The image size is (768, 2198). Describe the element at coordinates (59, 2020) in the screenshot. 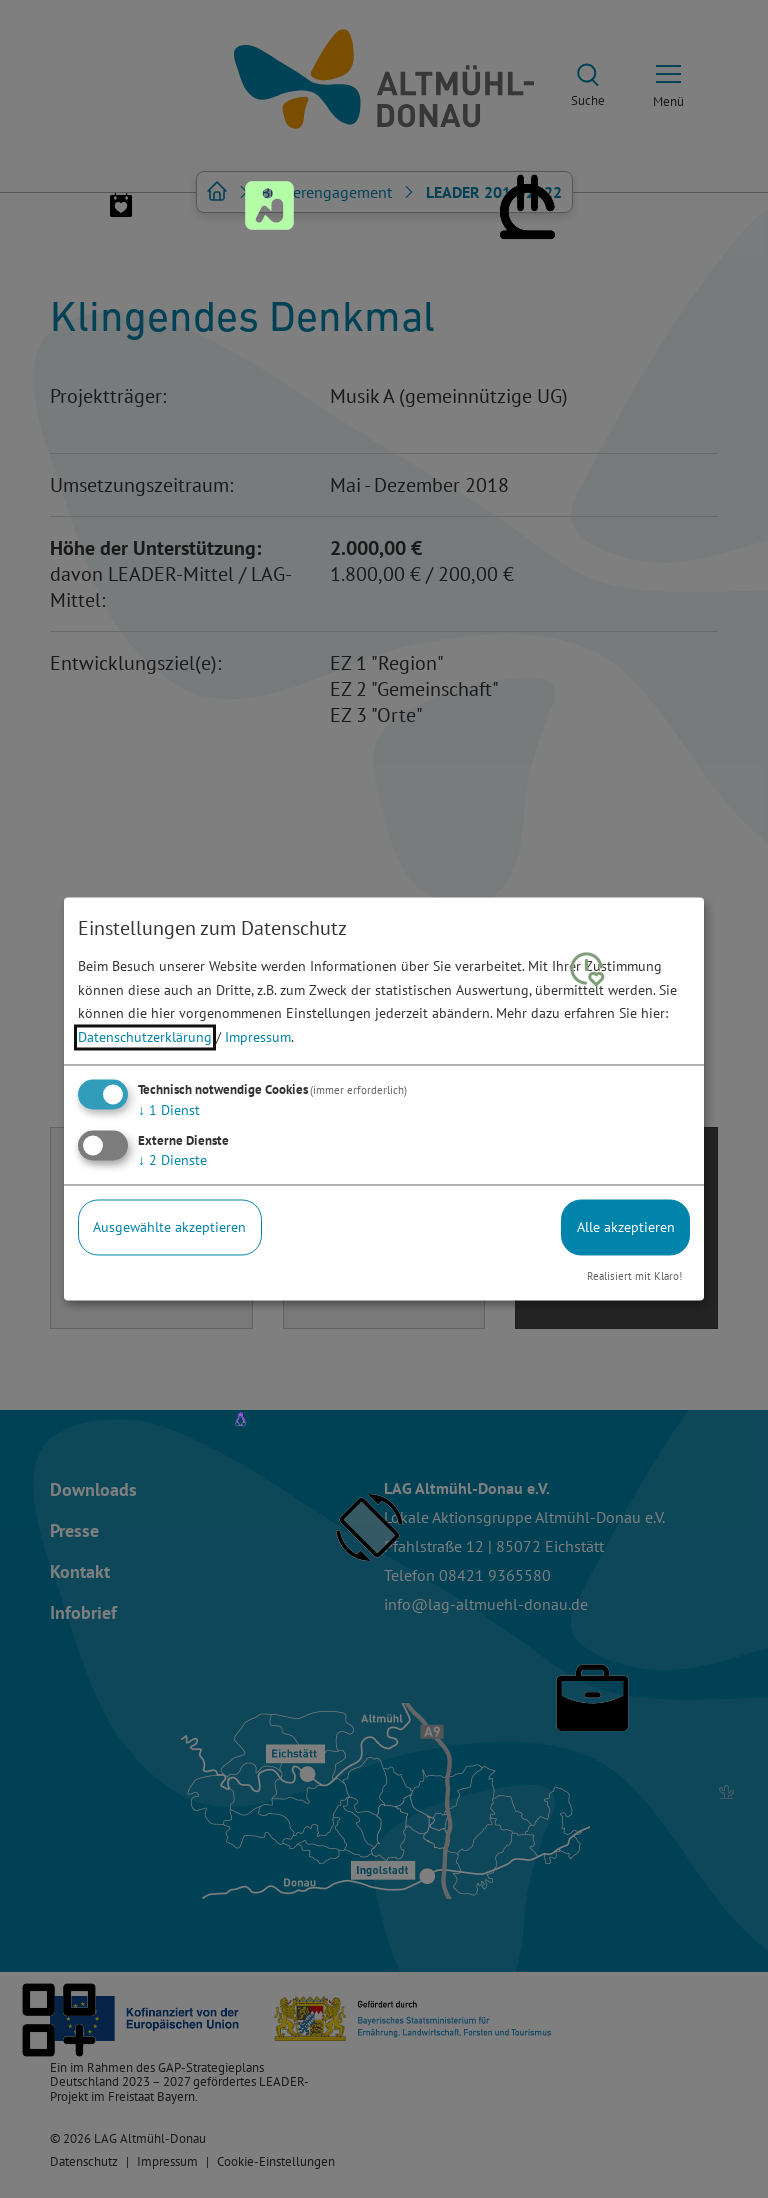

I see `add a new category` at that location.